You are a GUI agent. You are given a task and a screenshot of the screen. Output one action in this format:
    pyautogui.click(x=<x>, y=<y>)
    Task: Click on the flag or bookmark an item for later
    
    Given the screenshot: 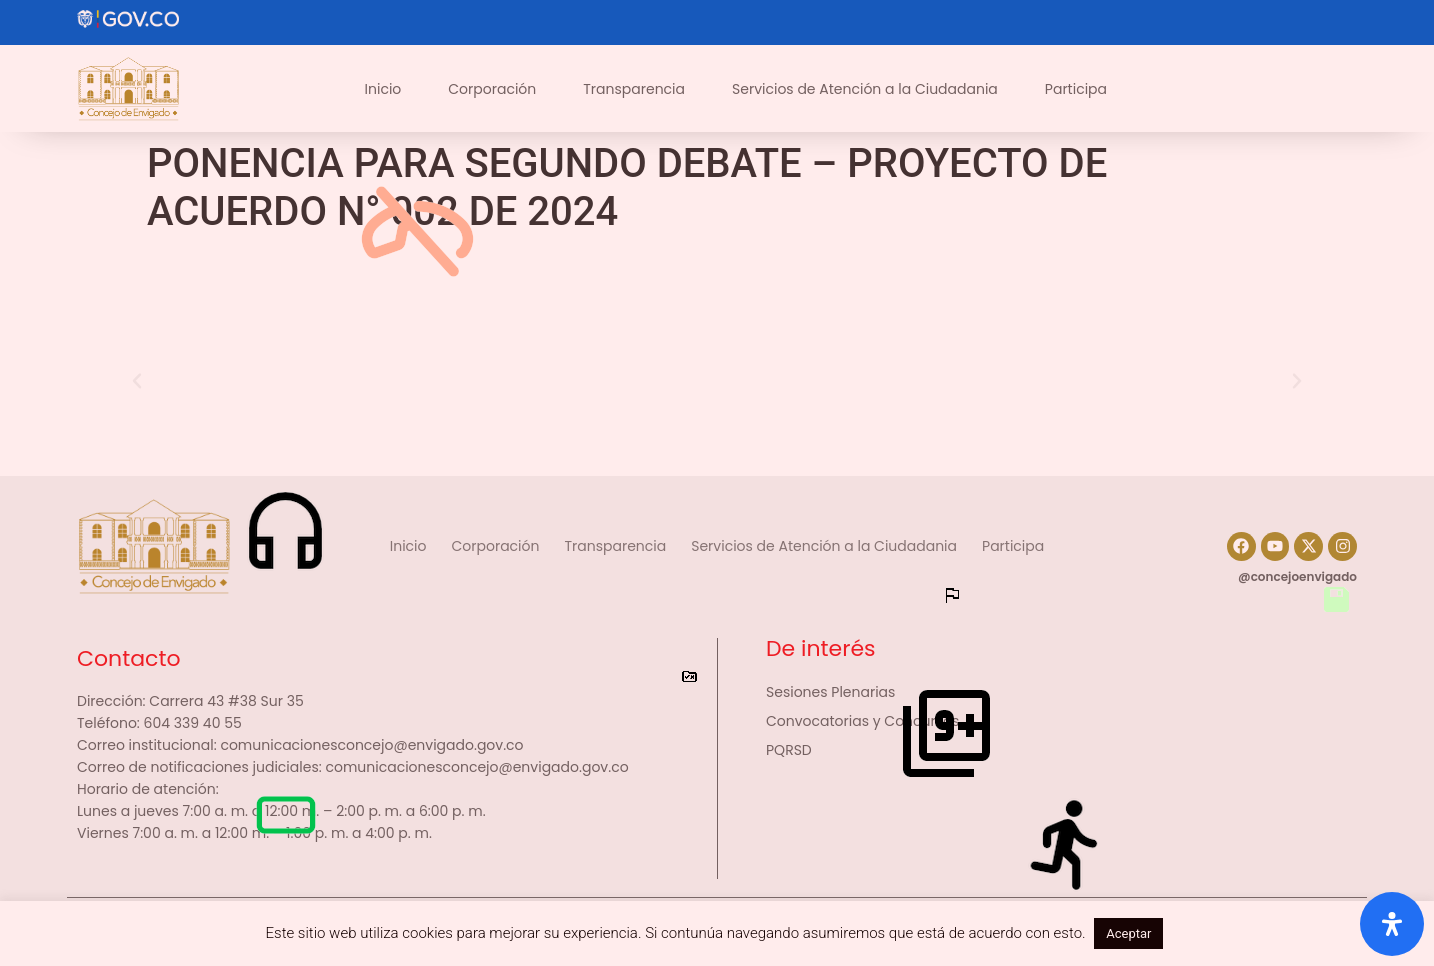 What is the action you would take?
    pyautogui.click(x=952, y=595)
    